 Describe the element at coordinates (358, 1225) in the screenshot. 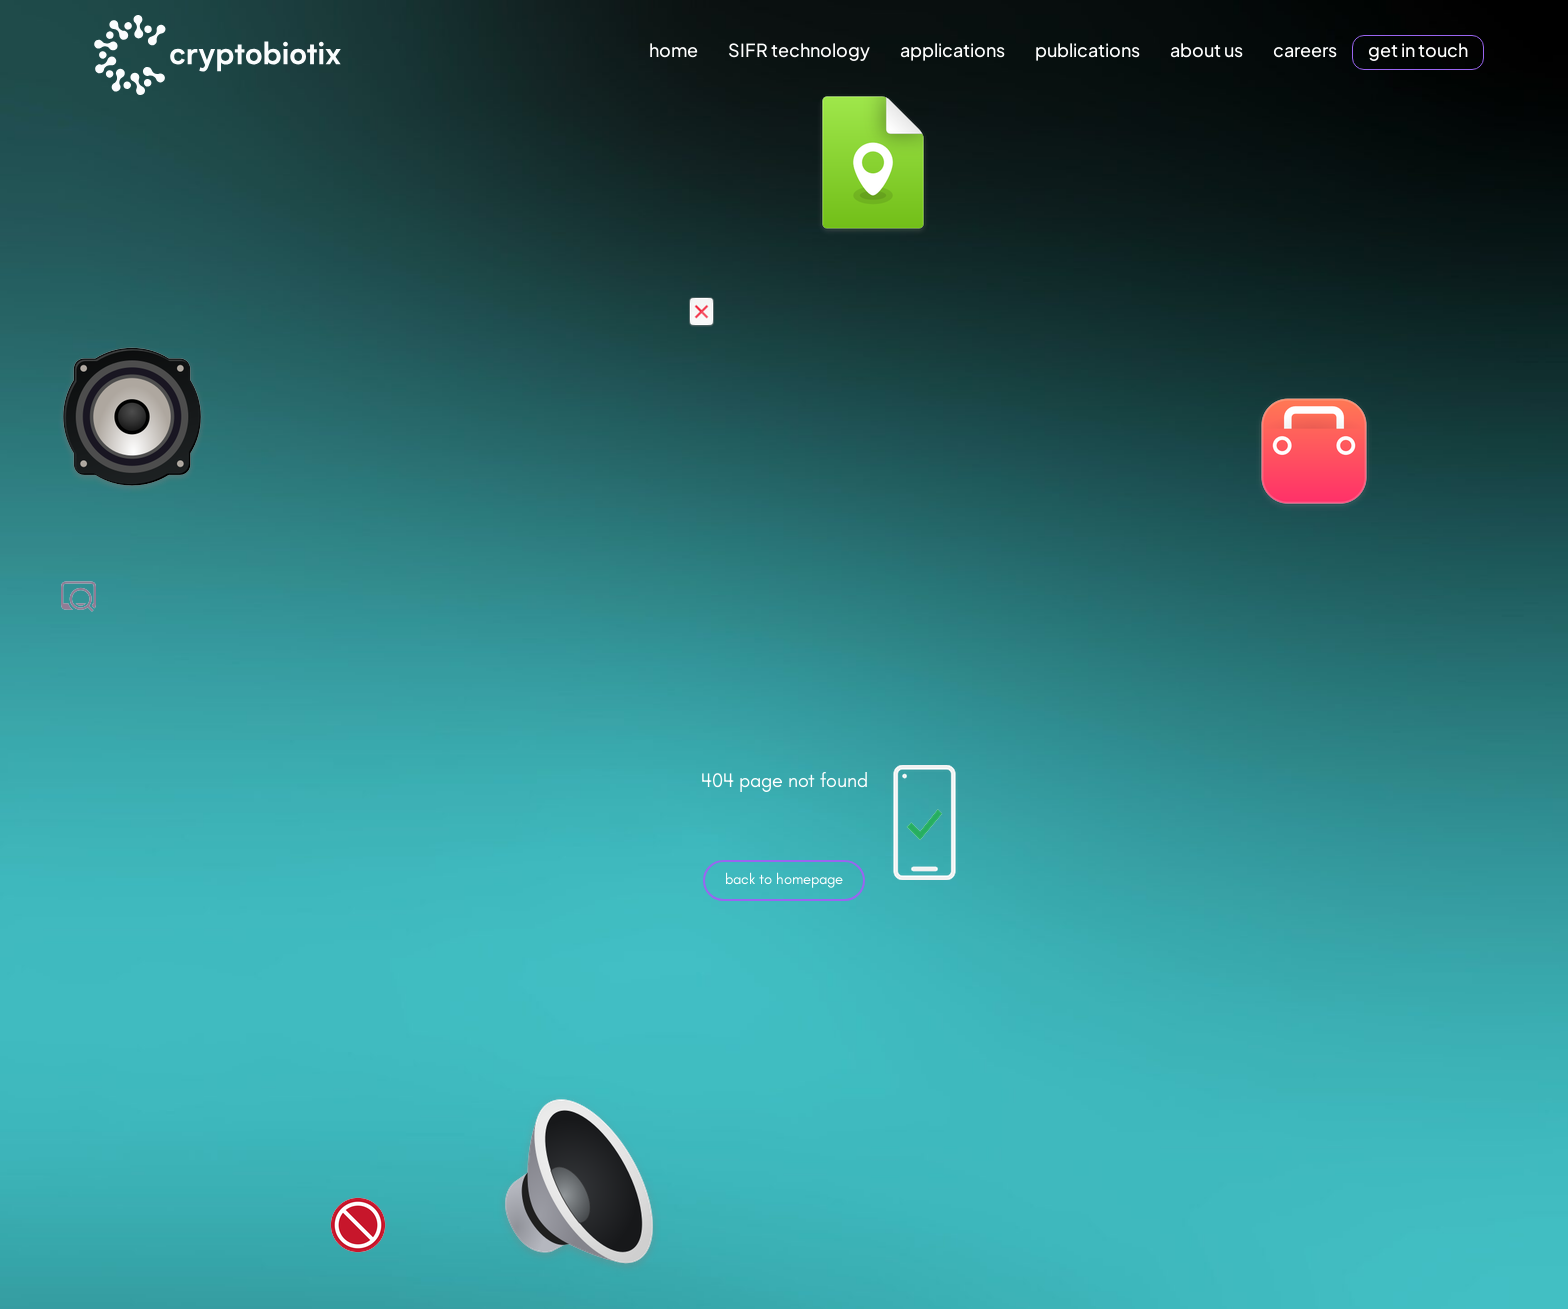

I see `delete selected item` at that location.